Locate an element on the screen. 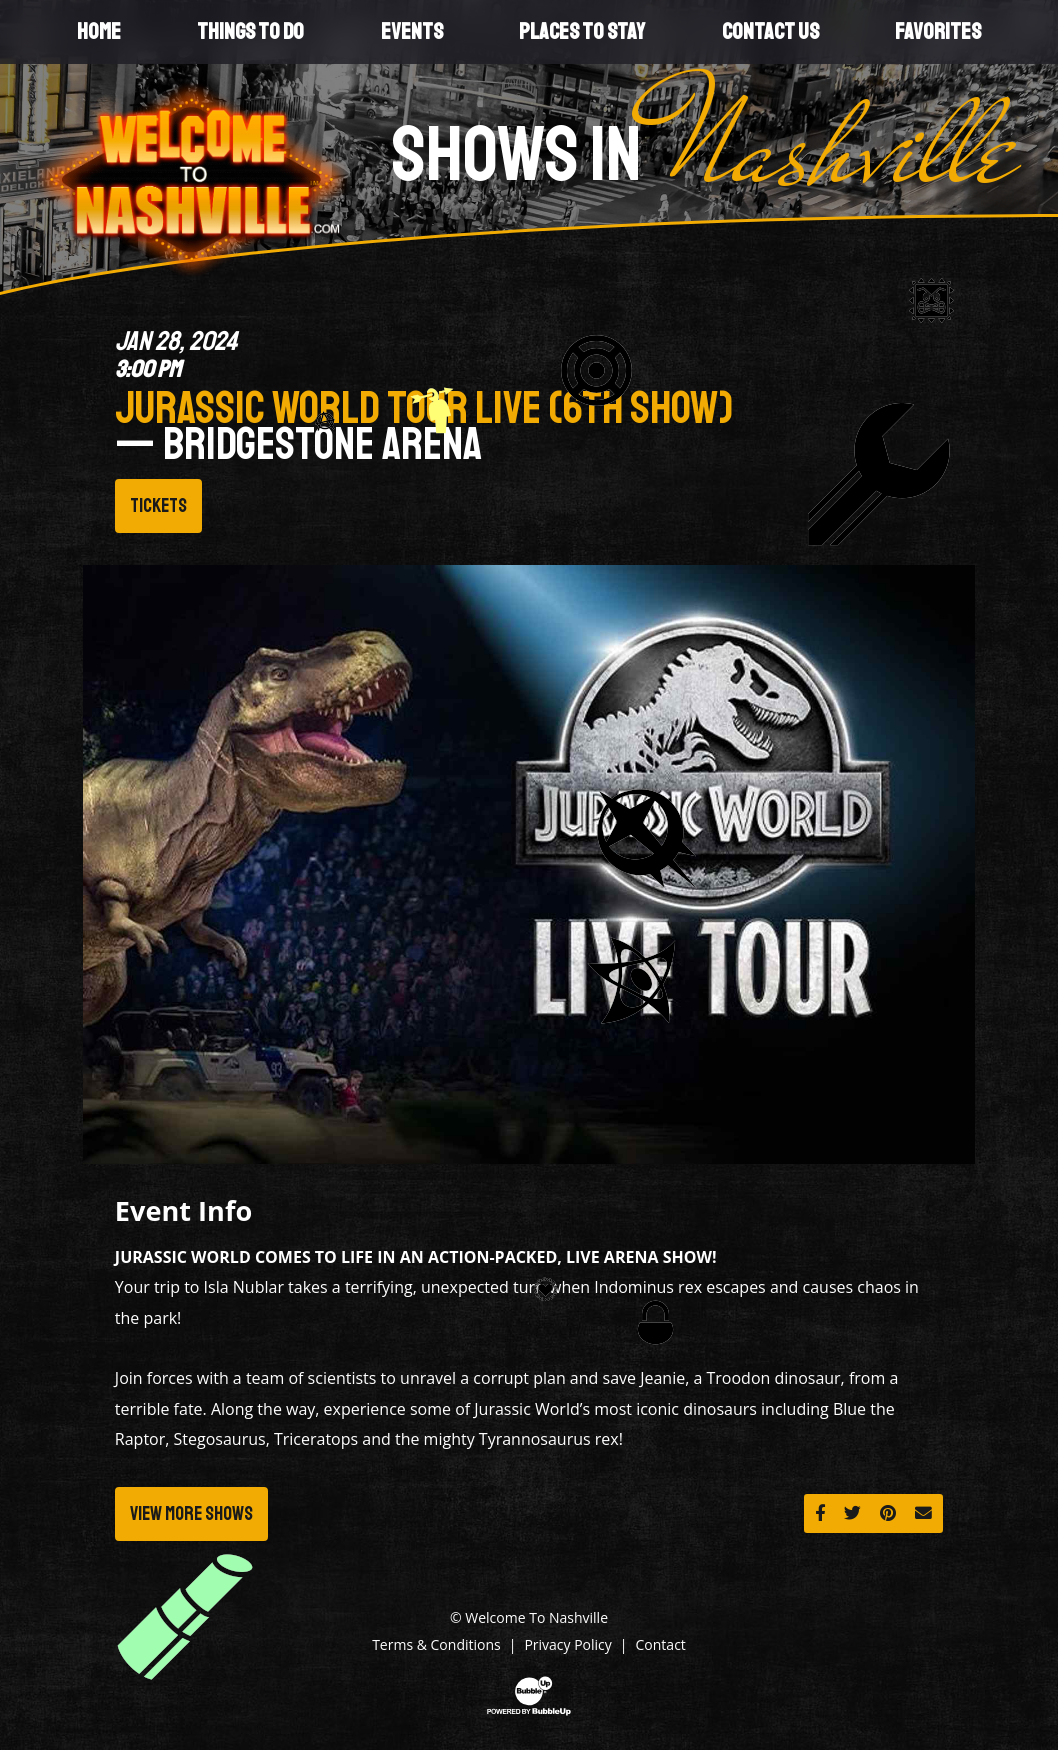 This screenshot has width=1058, height=1750. target or focus indicator is located at coordinates (596, 370).